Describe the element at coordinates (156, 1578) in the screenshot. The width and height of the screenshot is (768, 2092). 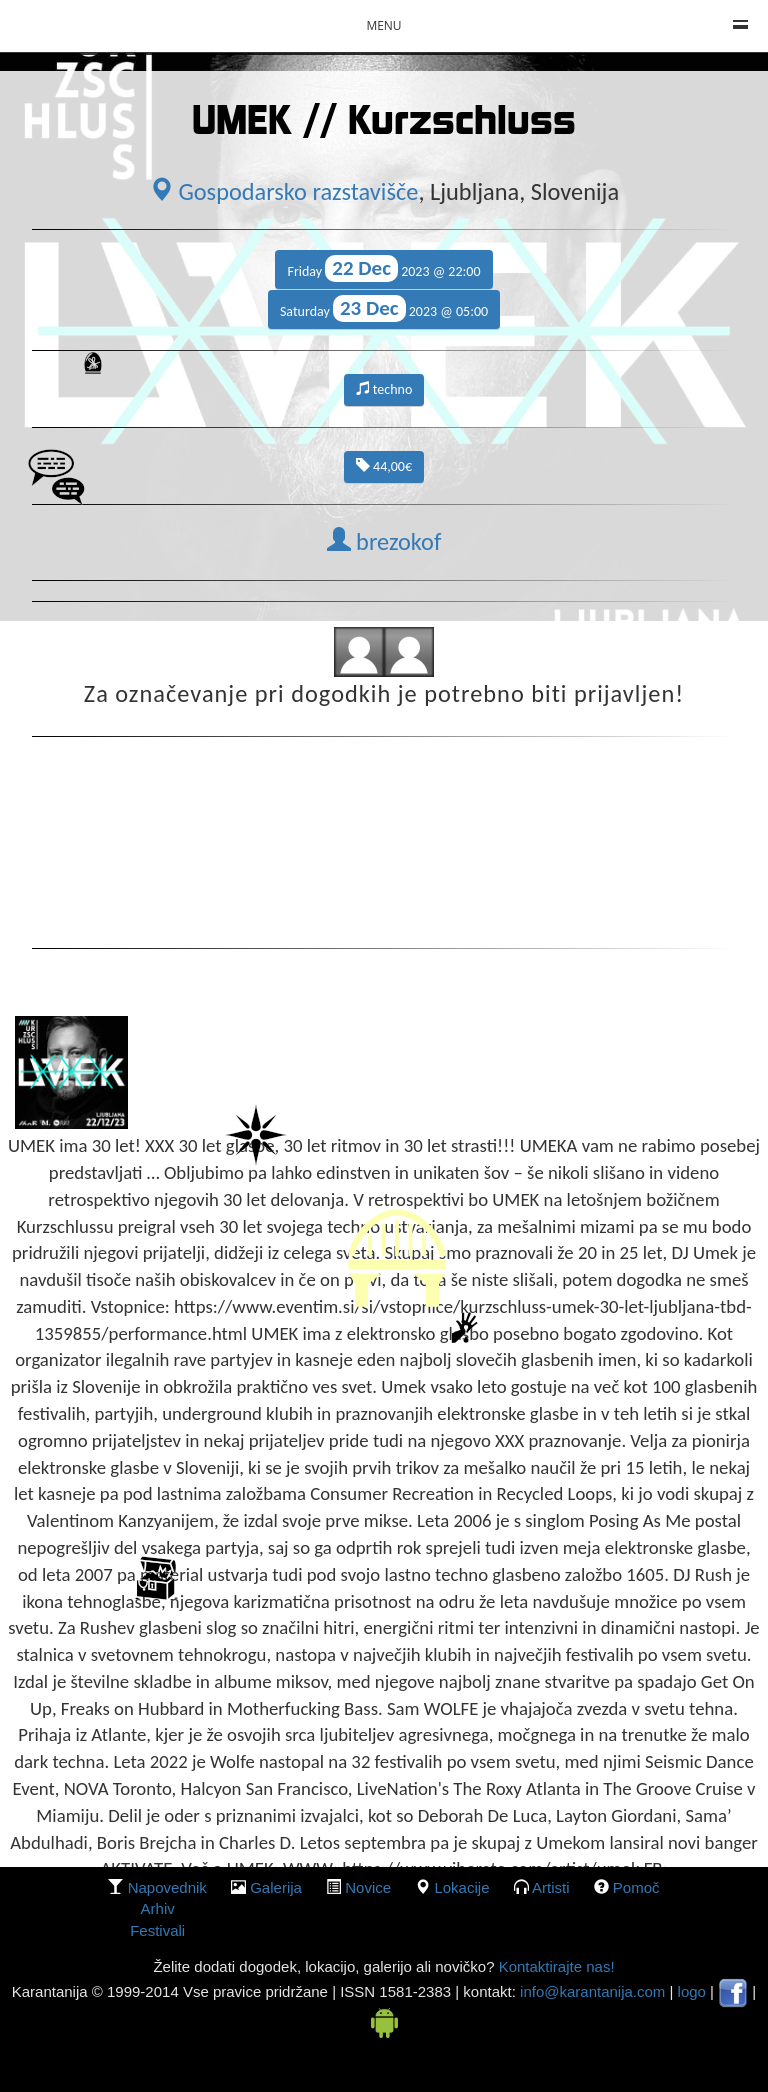
I see `view collected rewards or loot` at that location.